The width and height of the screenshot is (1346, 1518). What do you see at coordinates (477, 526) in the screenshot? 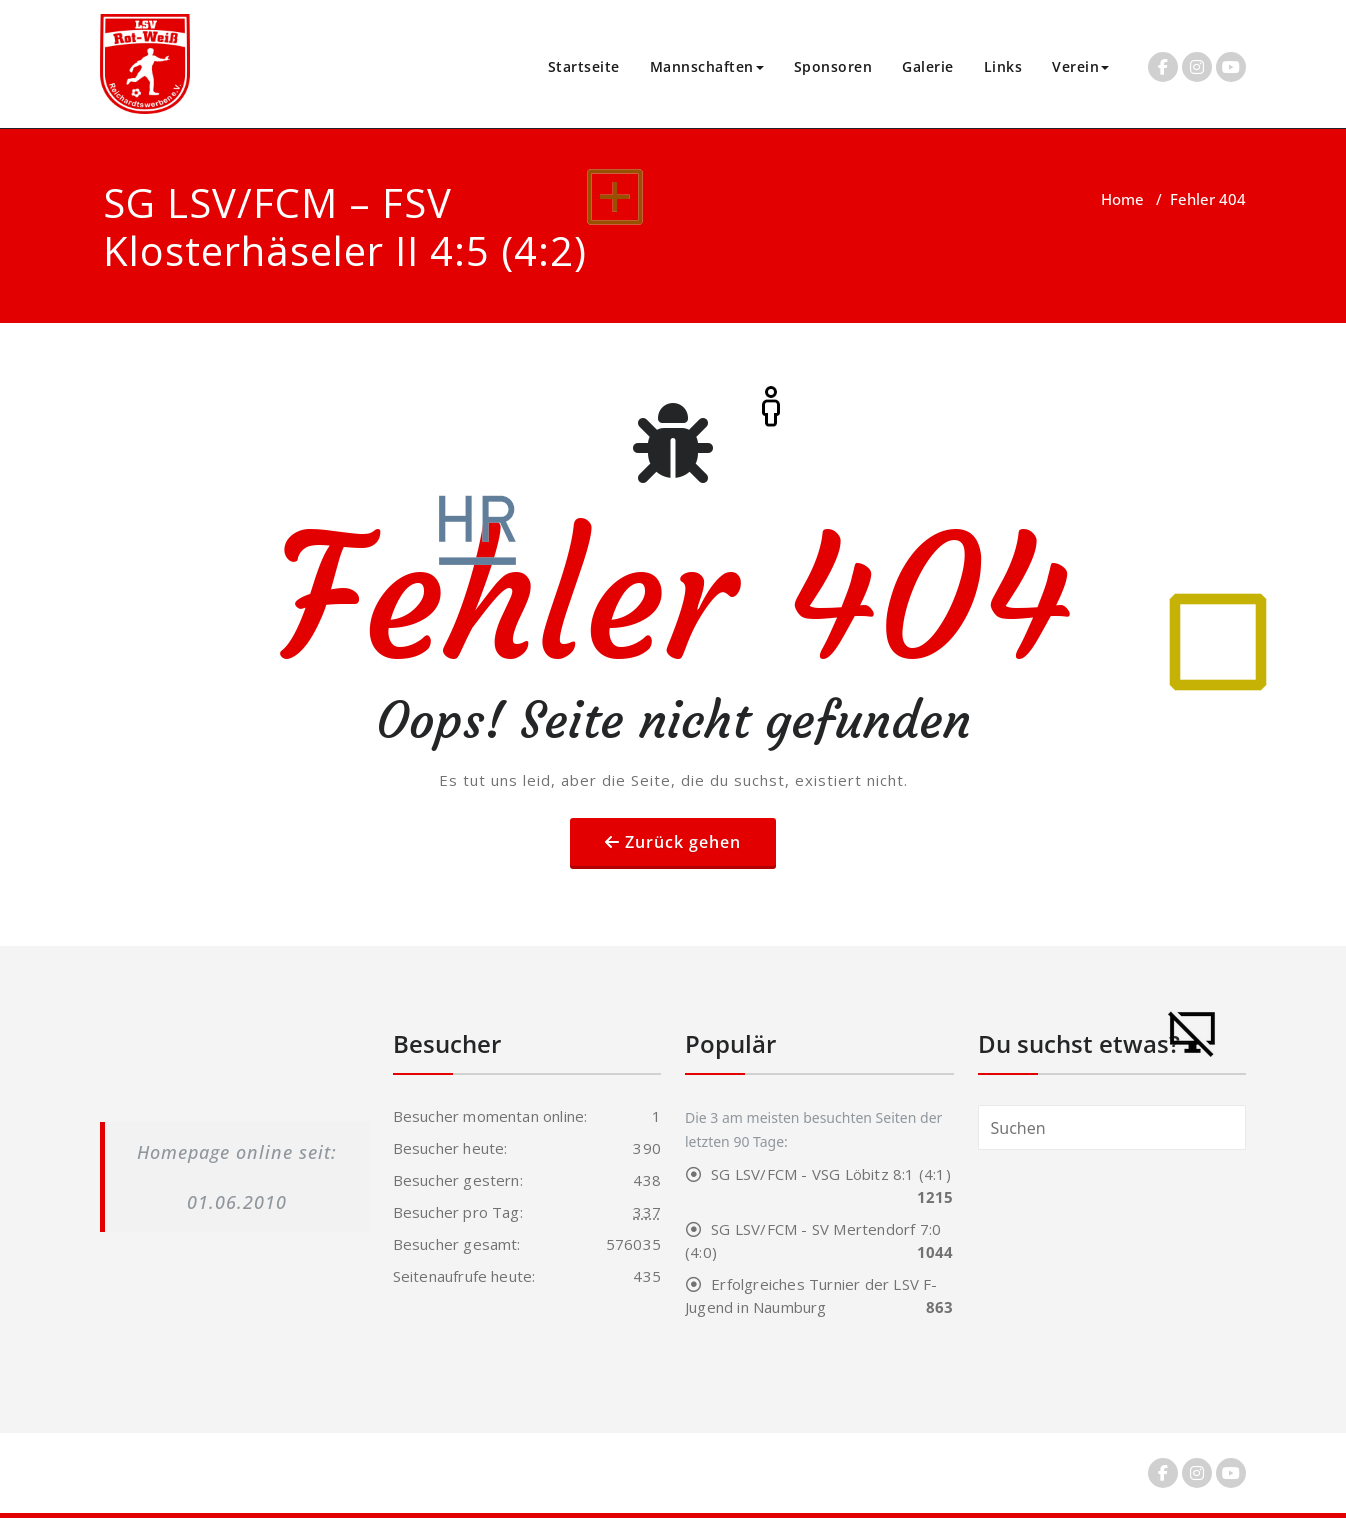
I see `insert a horizontal rule or divider line` at bounding box center [477, 526].